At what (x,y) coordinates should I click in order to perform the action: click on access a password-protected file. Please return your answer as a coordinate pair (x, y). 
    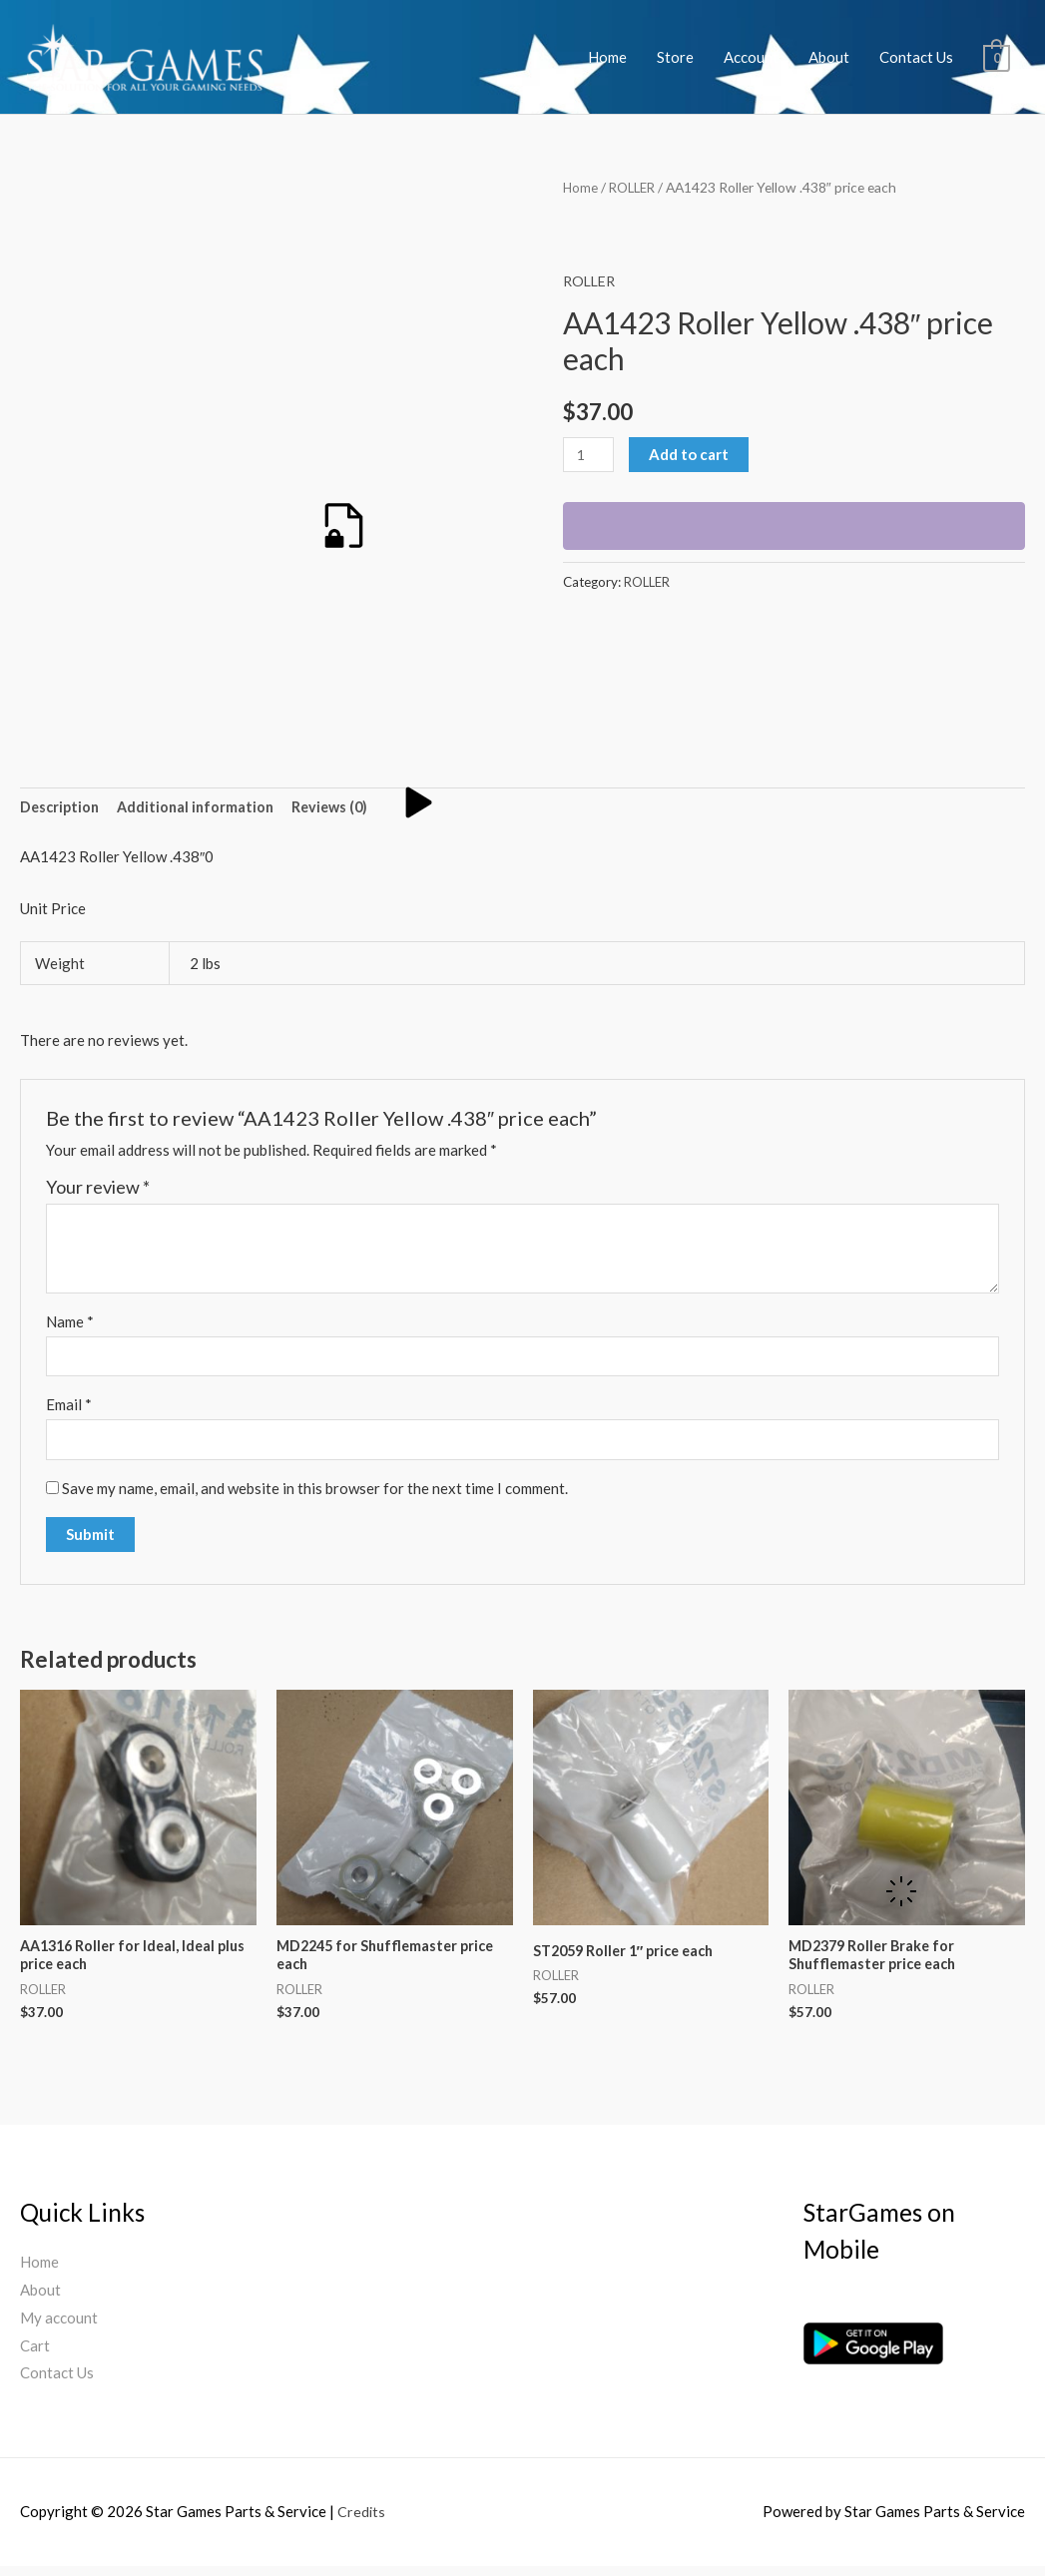
    Looking at the image, I should click on (343, 525).